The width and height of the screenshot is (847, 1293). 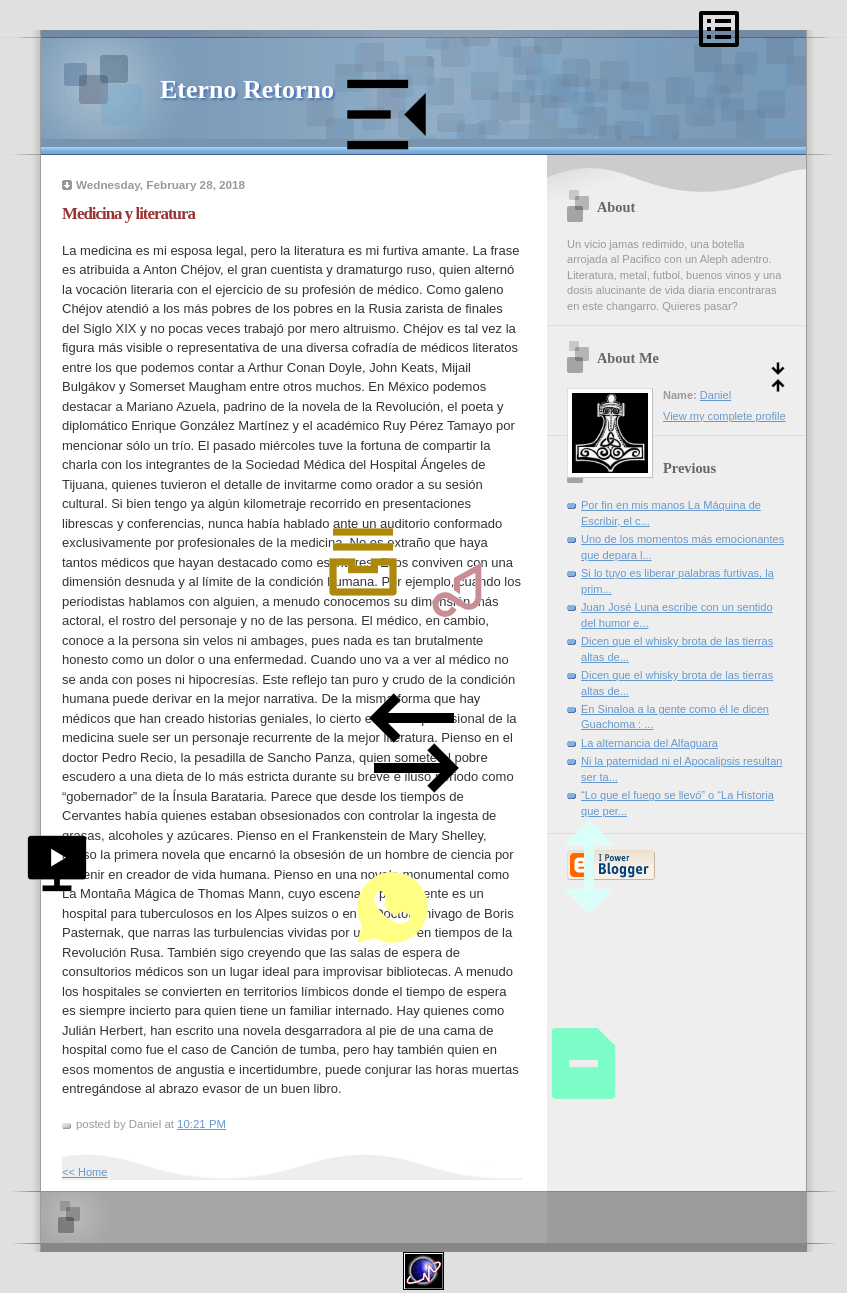 I want to click on open WhatsApp messaging app, so click(x=392, y=907).